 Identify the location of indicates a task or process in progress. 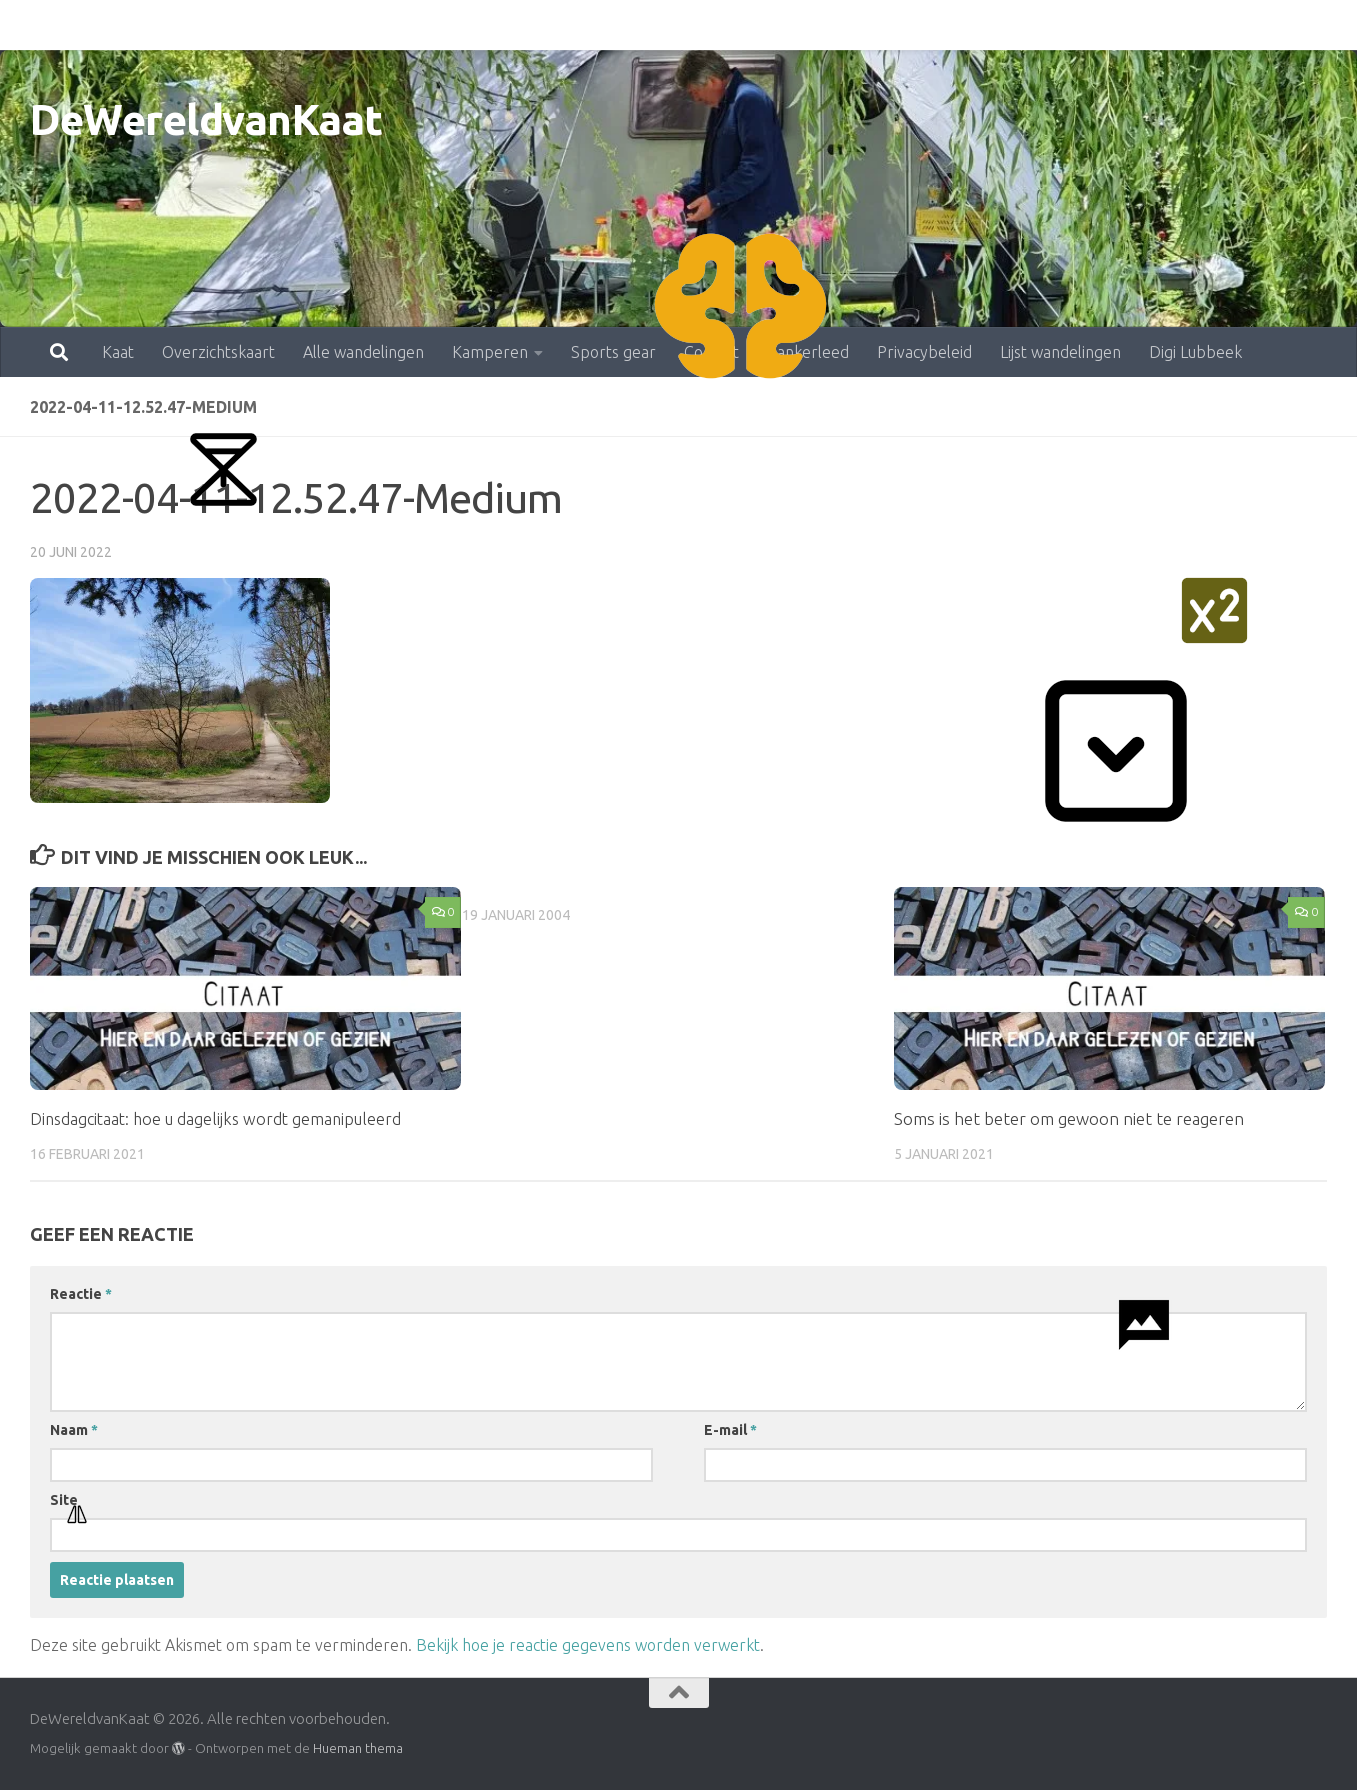
(223, 469).